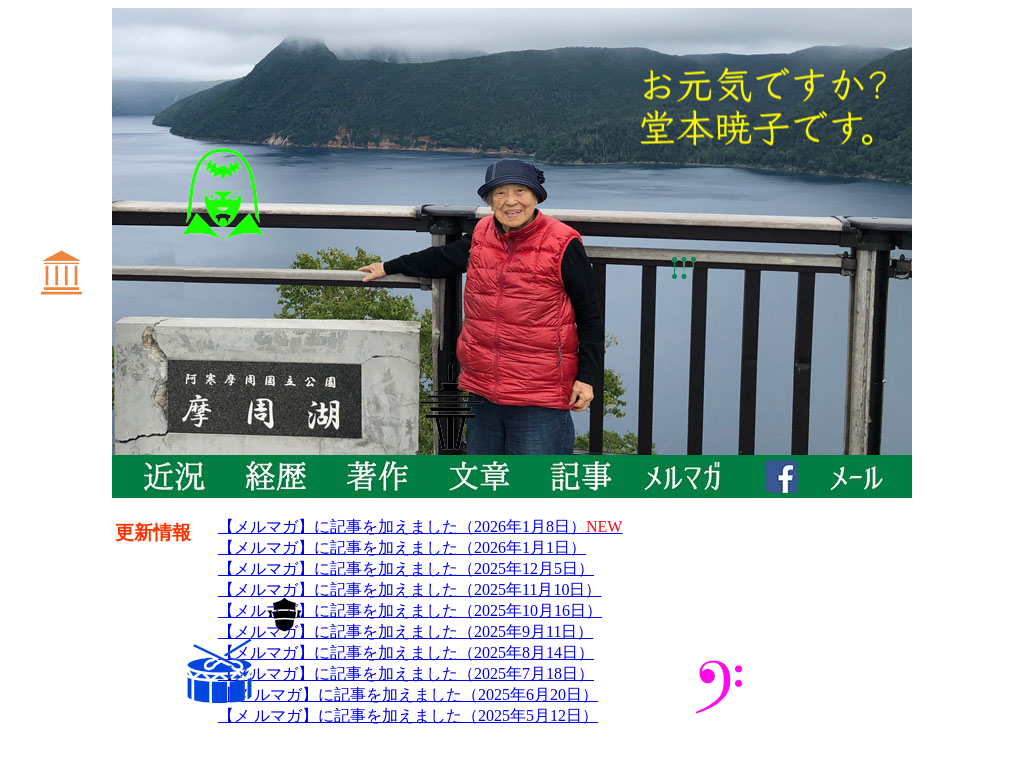  Describe the element at coordinates (719, 687) in the screenshot. I see `indicates bass clef or low-range musical notation` at that location.